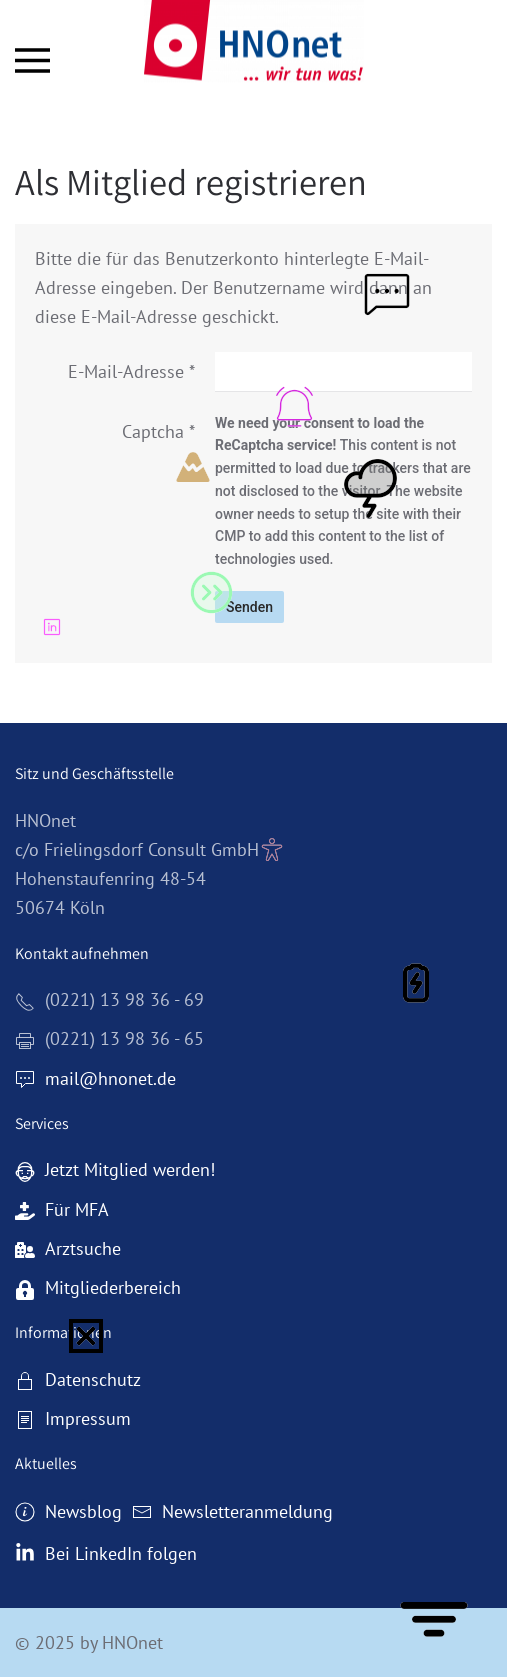 Image resolution: width=507 pixels, height=1677 pixels. I want to click on indicates a feature or option is disabled by default, so click(86, 1336).